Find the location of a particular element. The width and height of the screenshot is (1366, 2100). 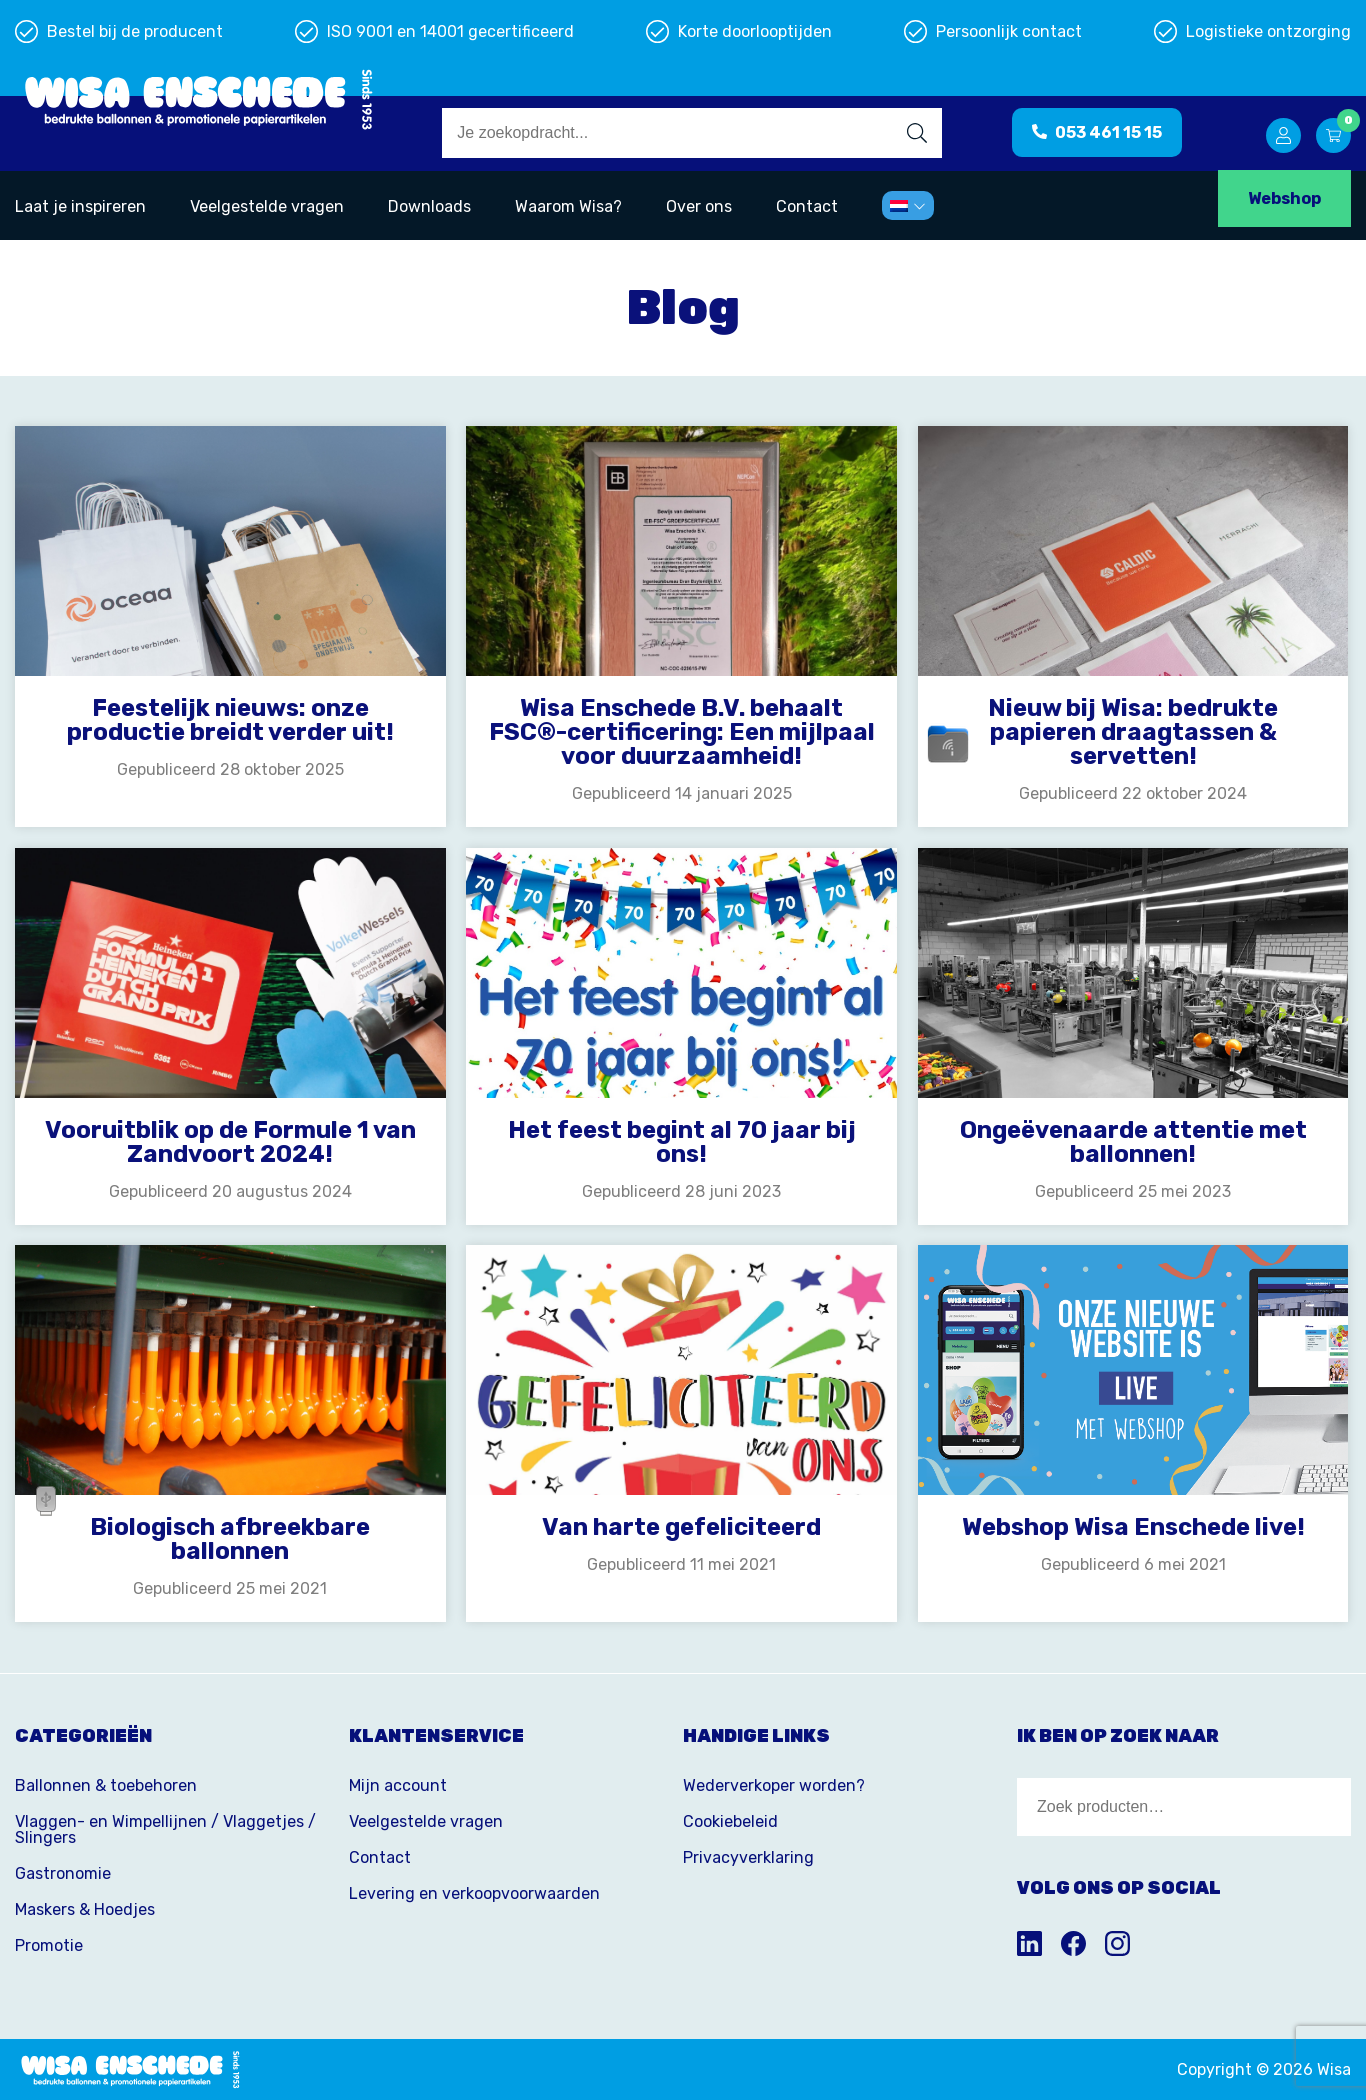

open insync cloud sync folder is located at coordinates (948, 744).